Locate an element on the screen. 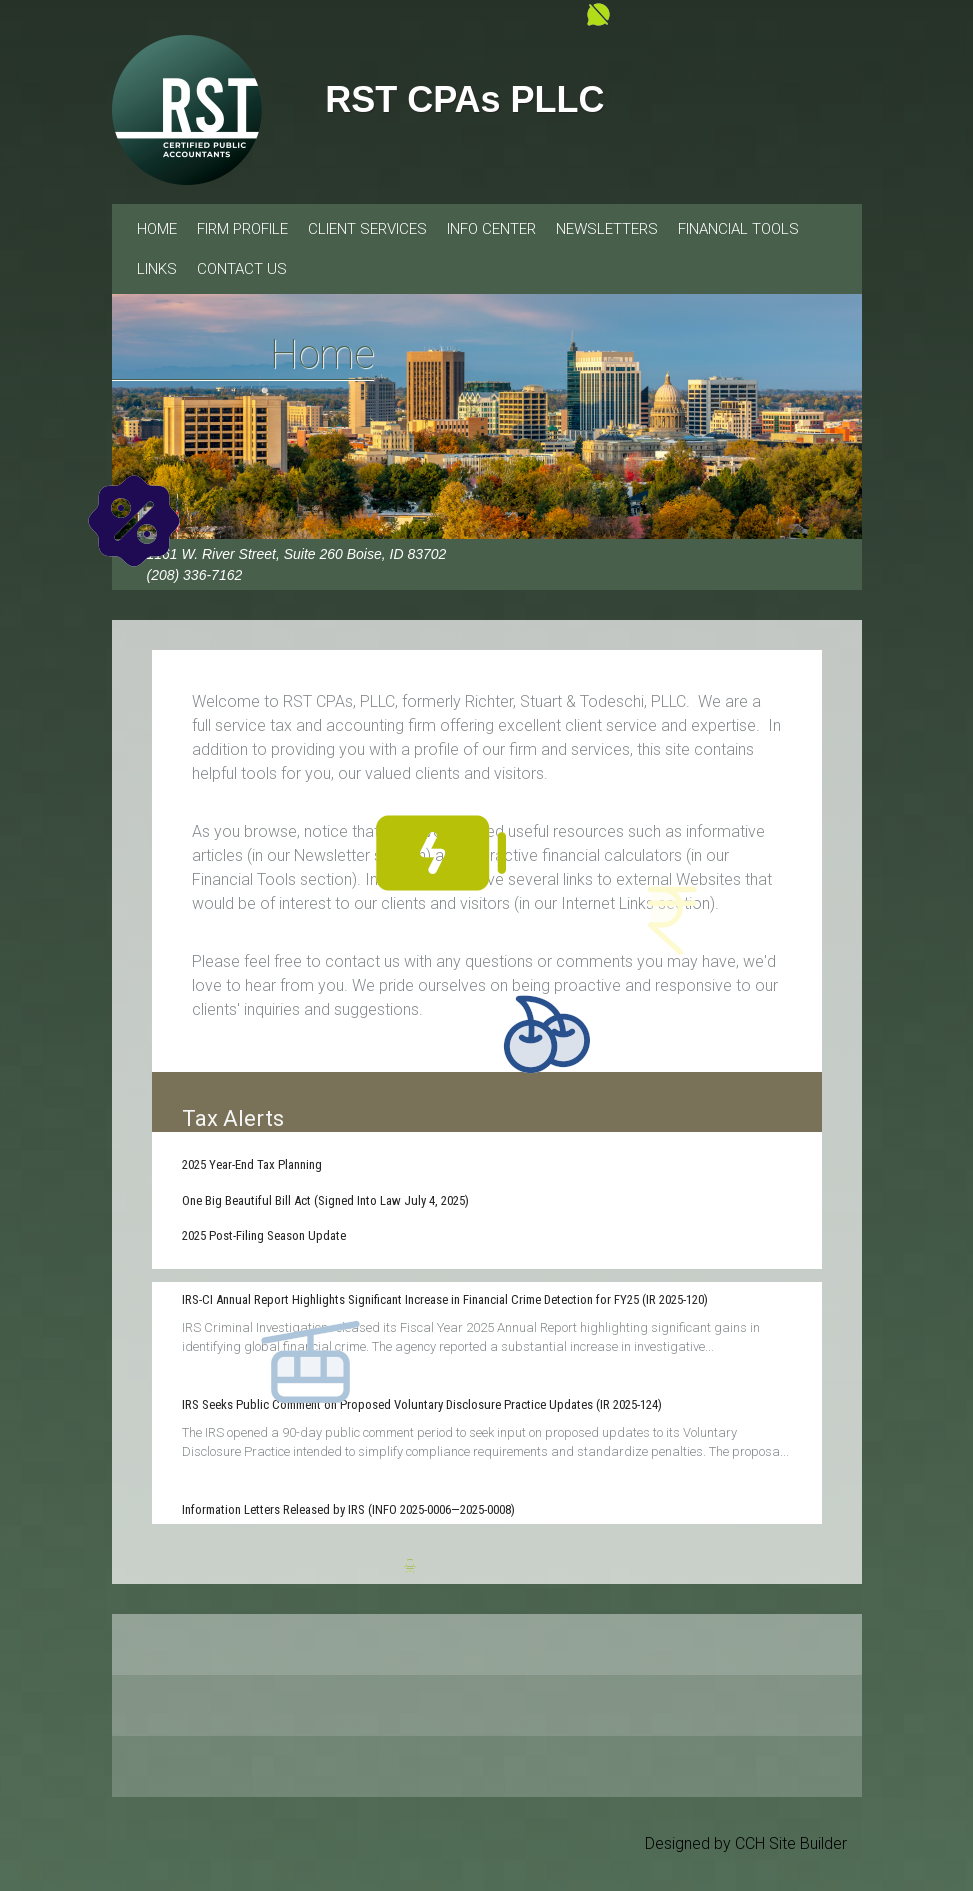  access cable car or gondola transit information is located at coordinates (310, 1363).